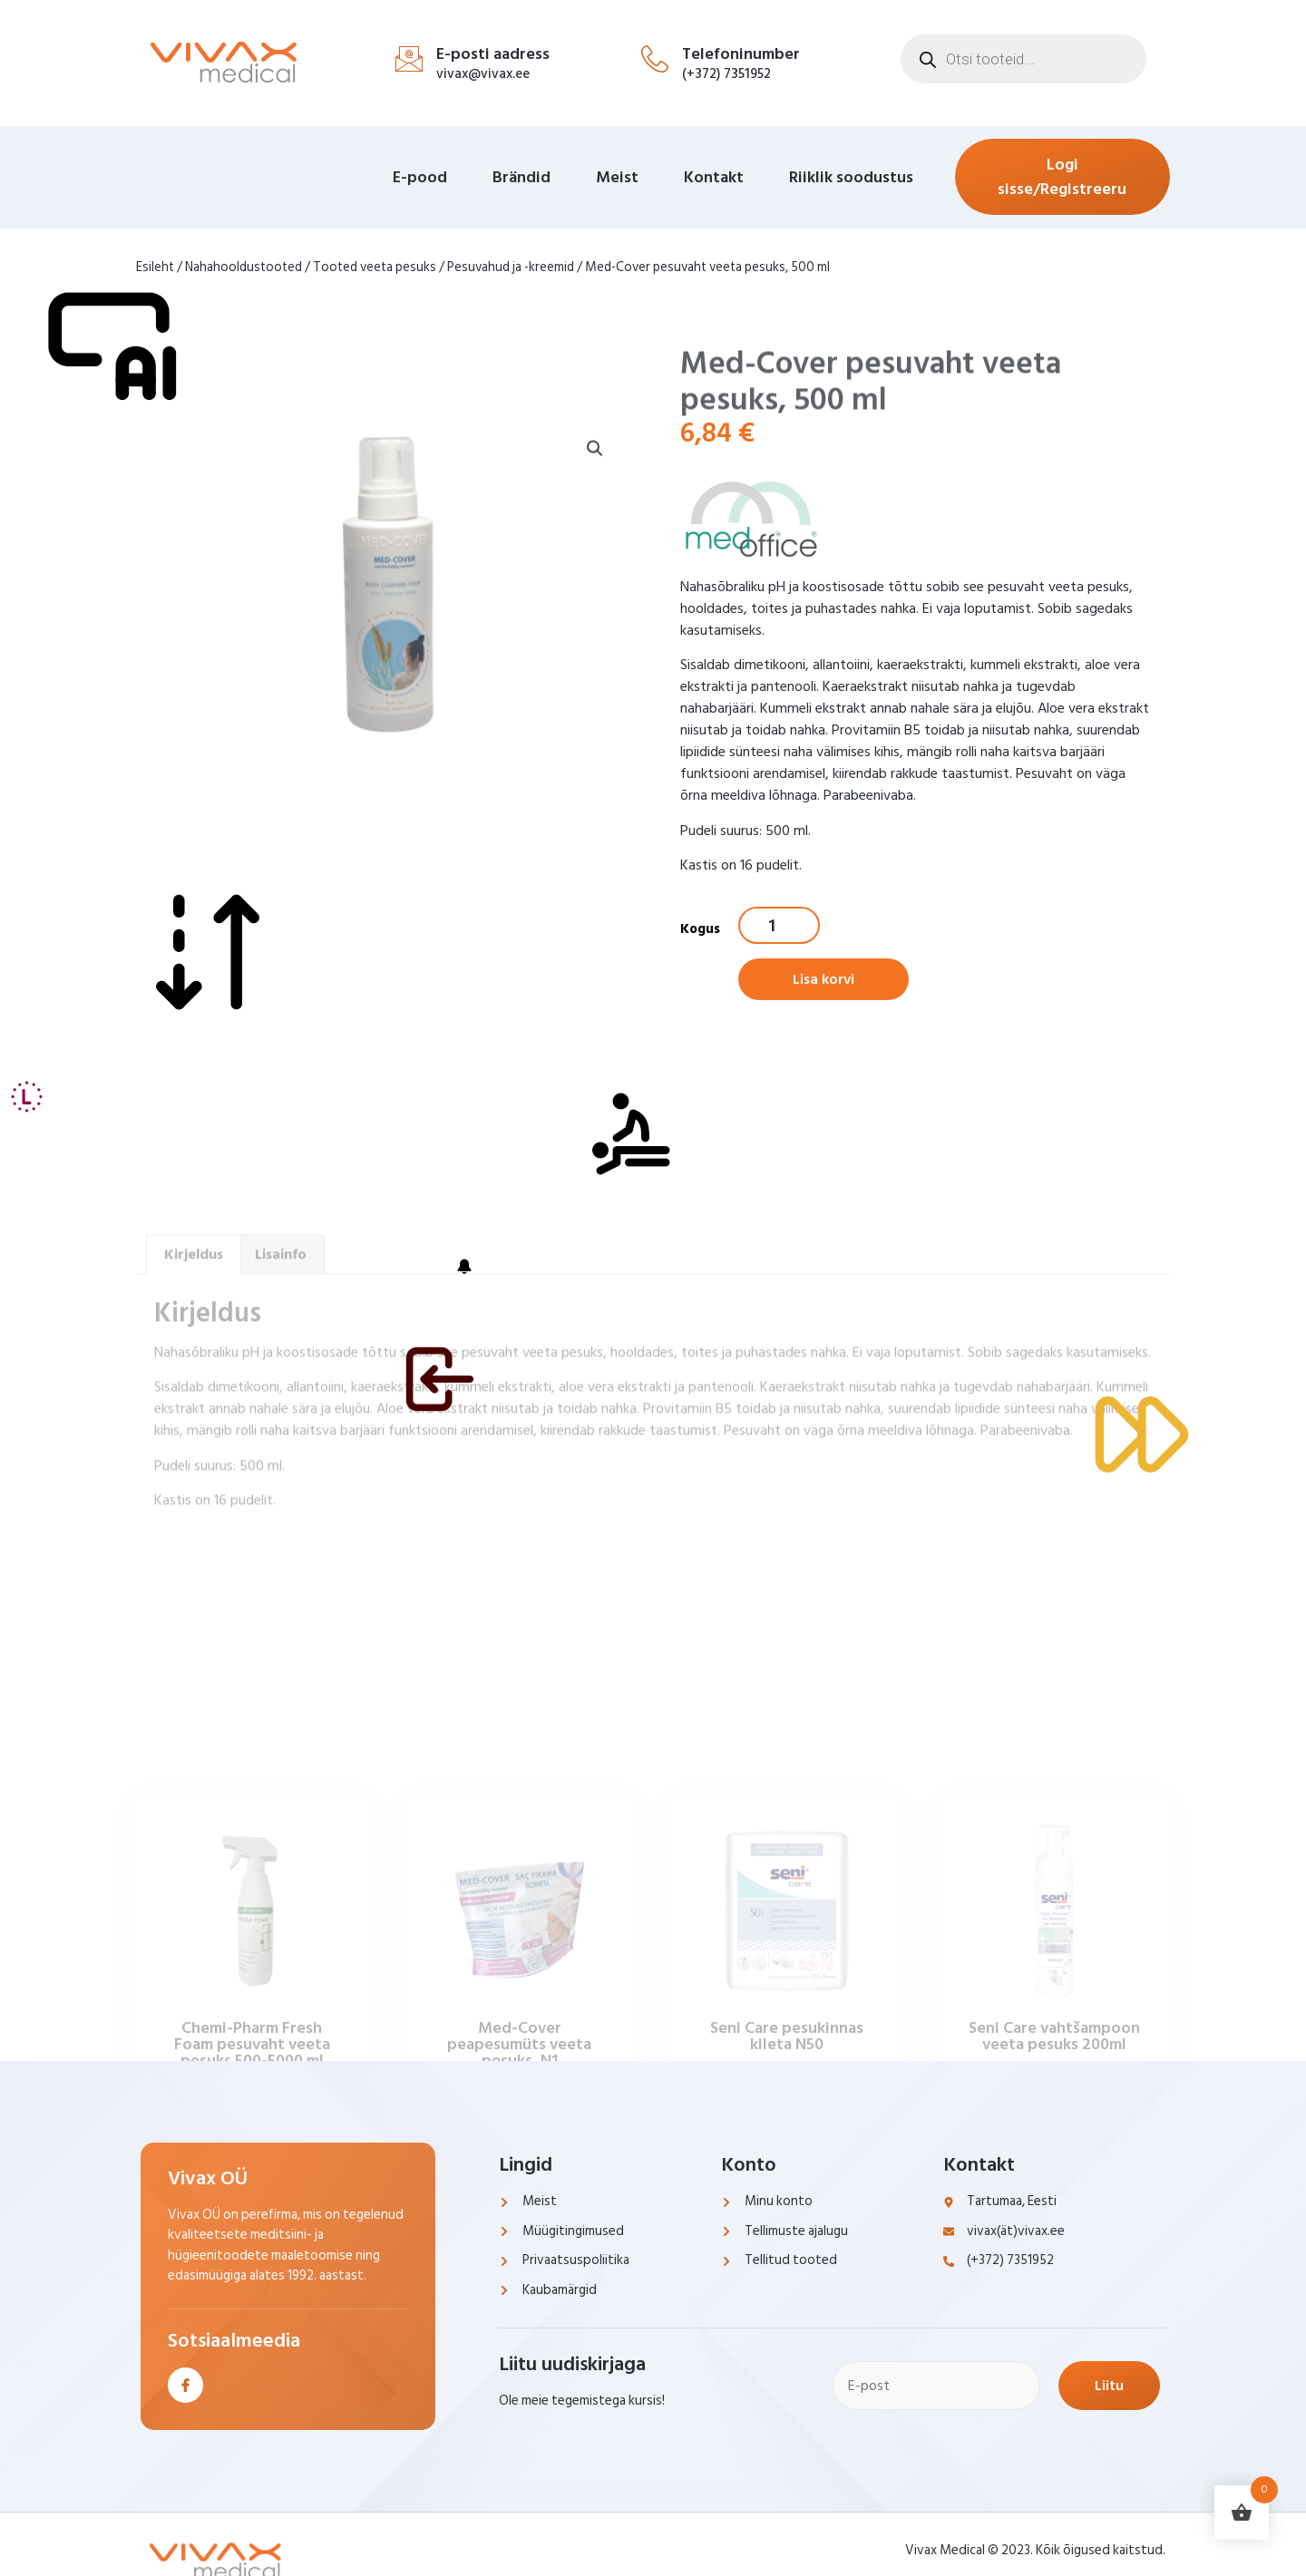  Describe the element at coordinates (26, 1096) in the screenshot. I see `indicates a loading or processing state` at that location.